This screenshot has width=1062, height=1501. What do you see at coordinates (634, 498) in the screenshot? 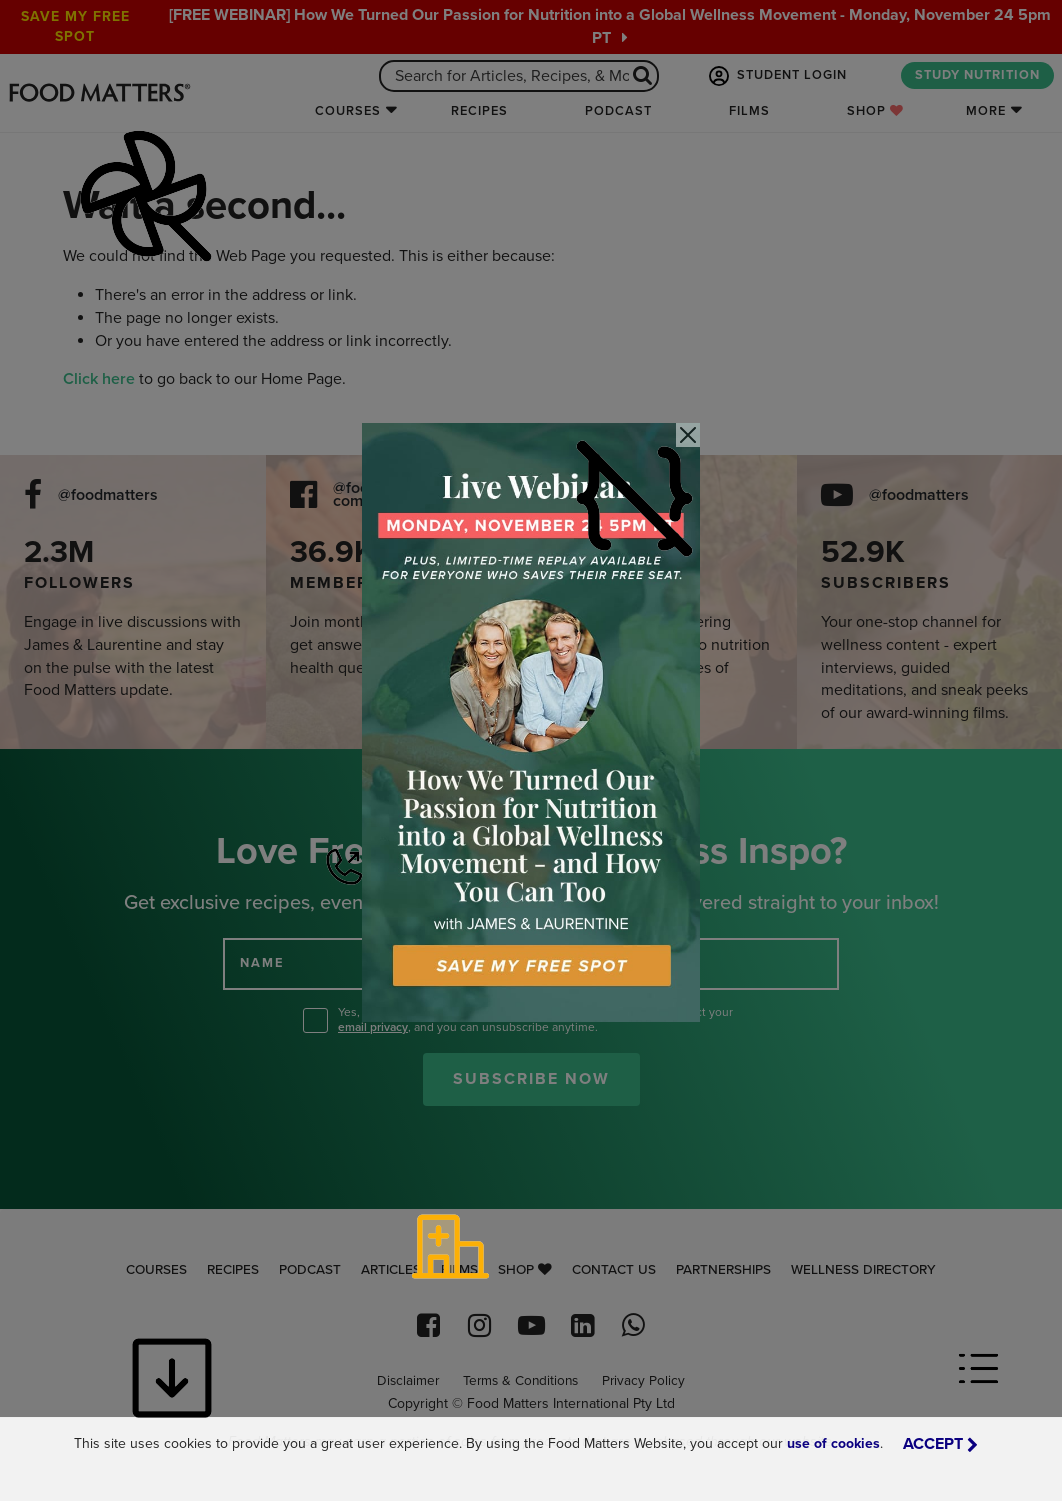
I see `disable code formatting or syntax highlighting` at bounding box center [634, 498].